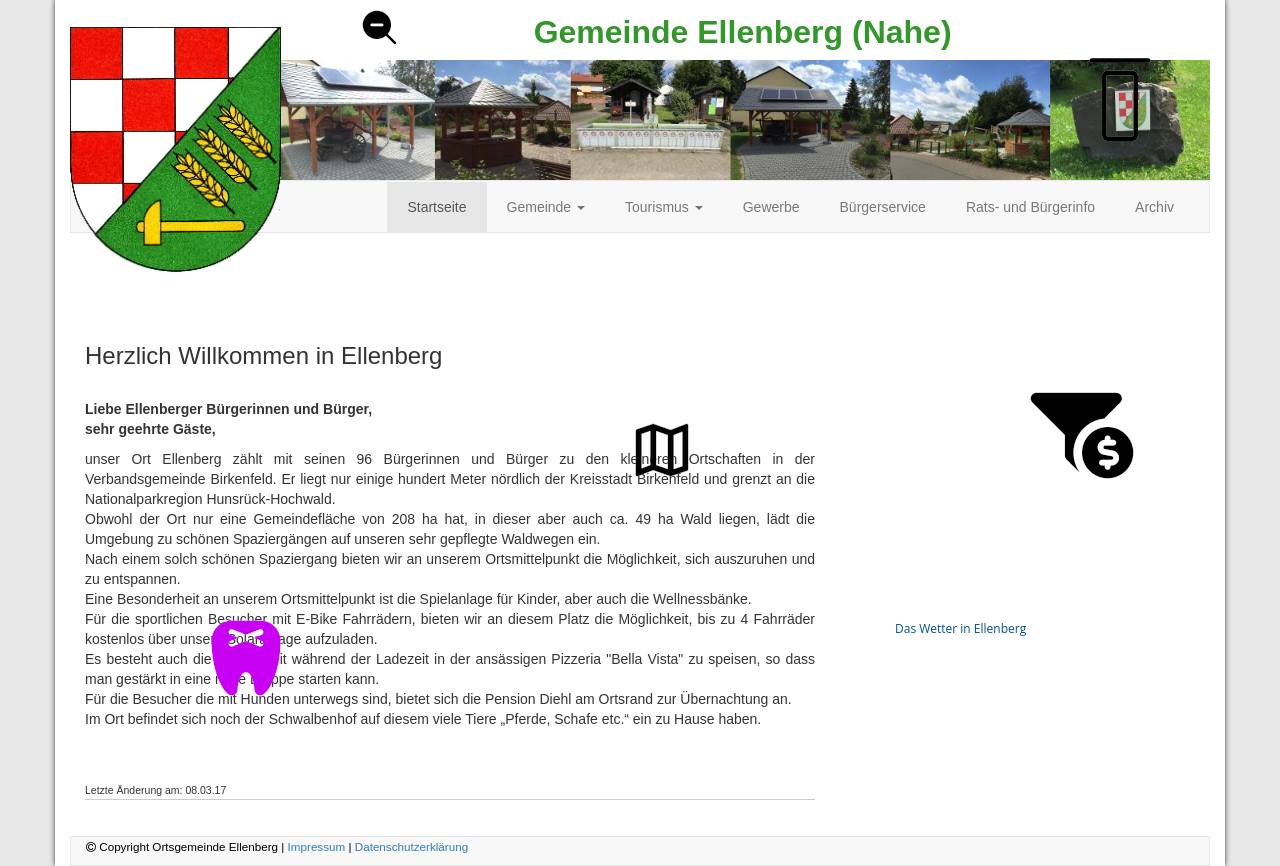 This screenshot has width=1280, height=866. What do you see at coordinates (1082, 427) in the screenshot?
I see `filter results by price or cost` at bounding box center [1082, 427].